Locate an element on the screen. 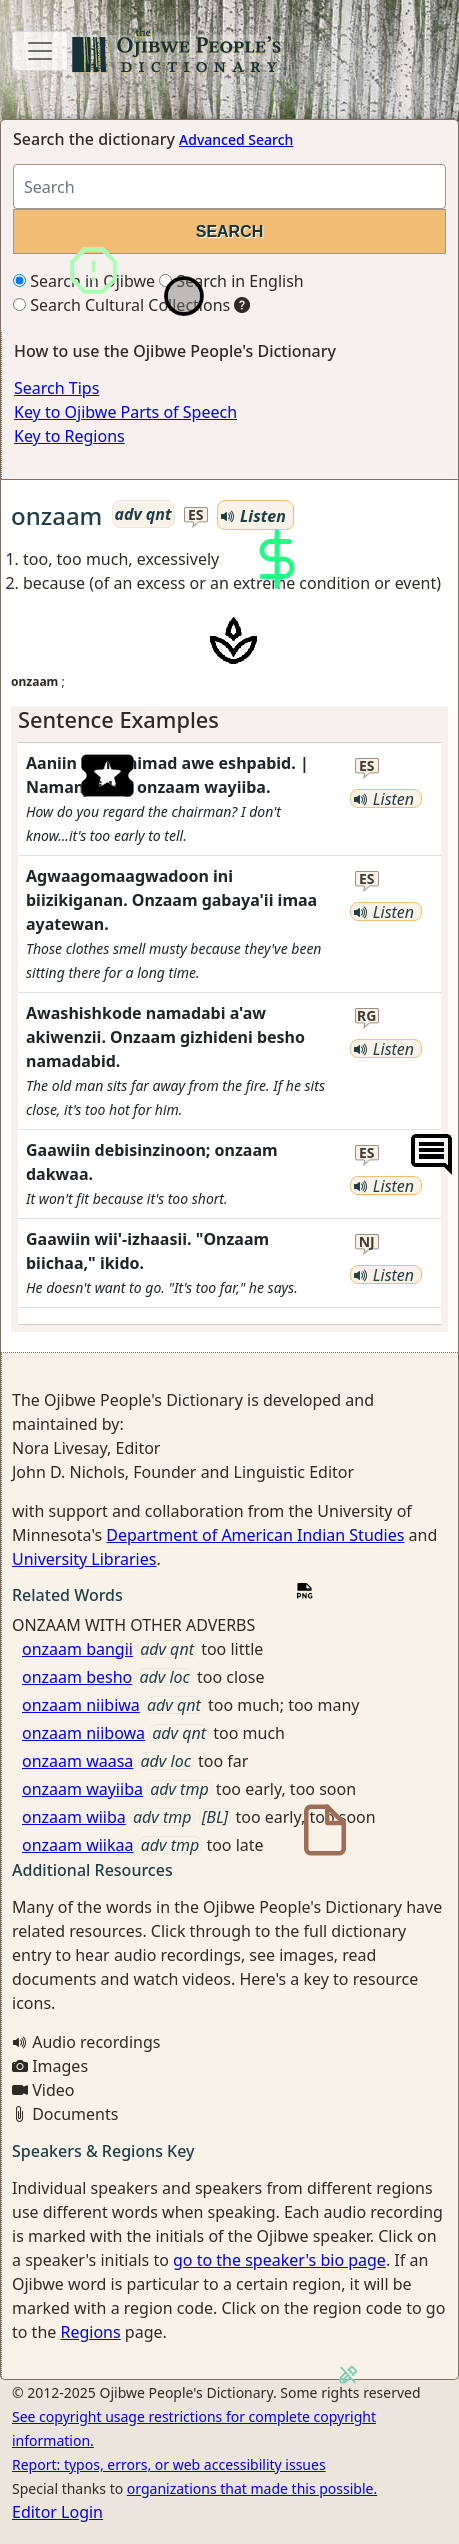 The width and height of the screenshot is (459, 2544). browse local events and activities is located at coordinates (107, 775).